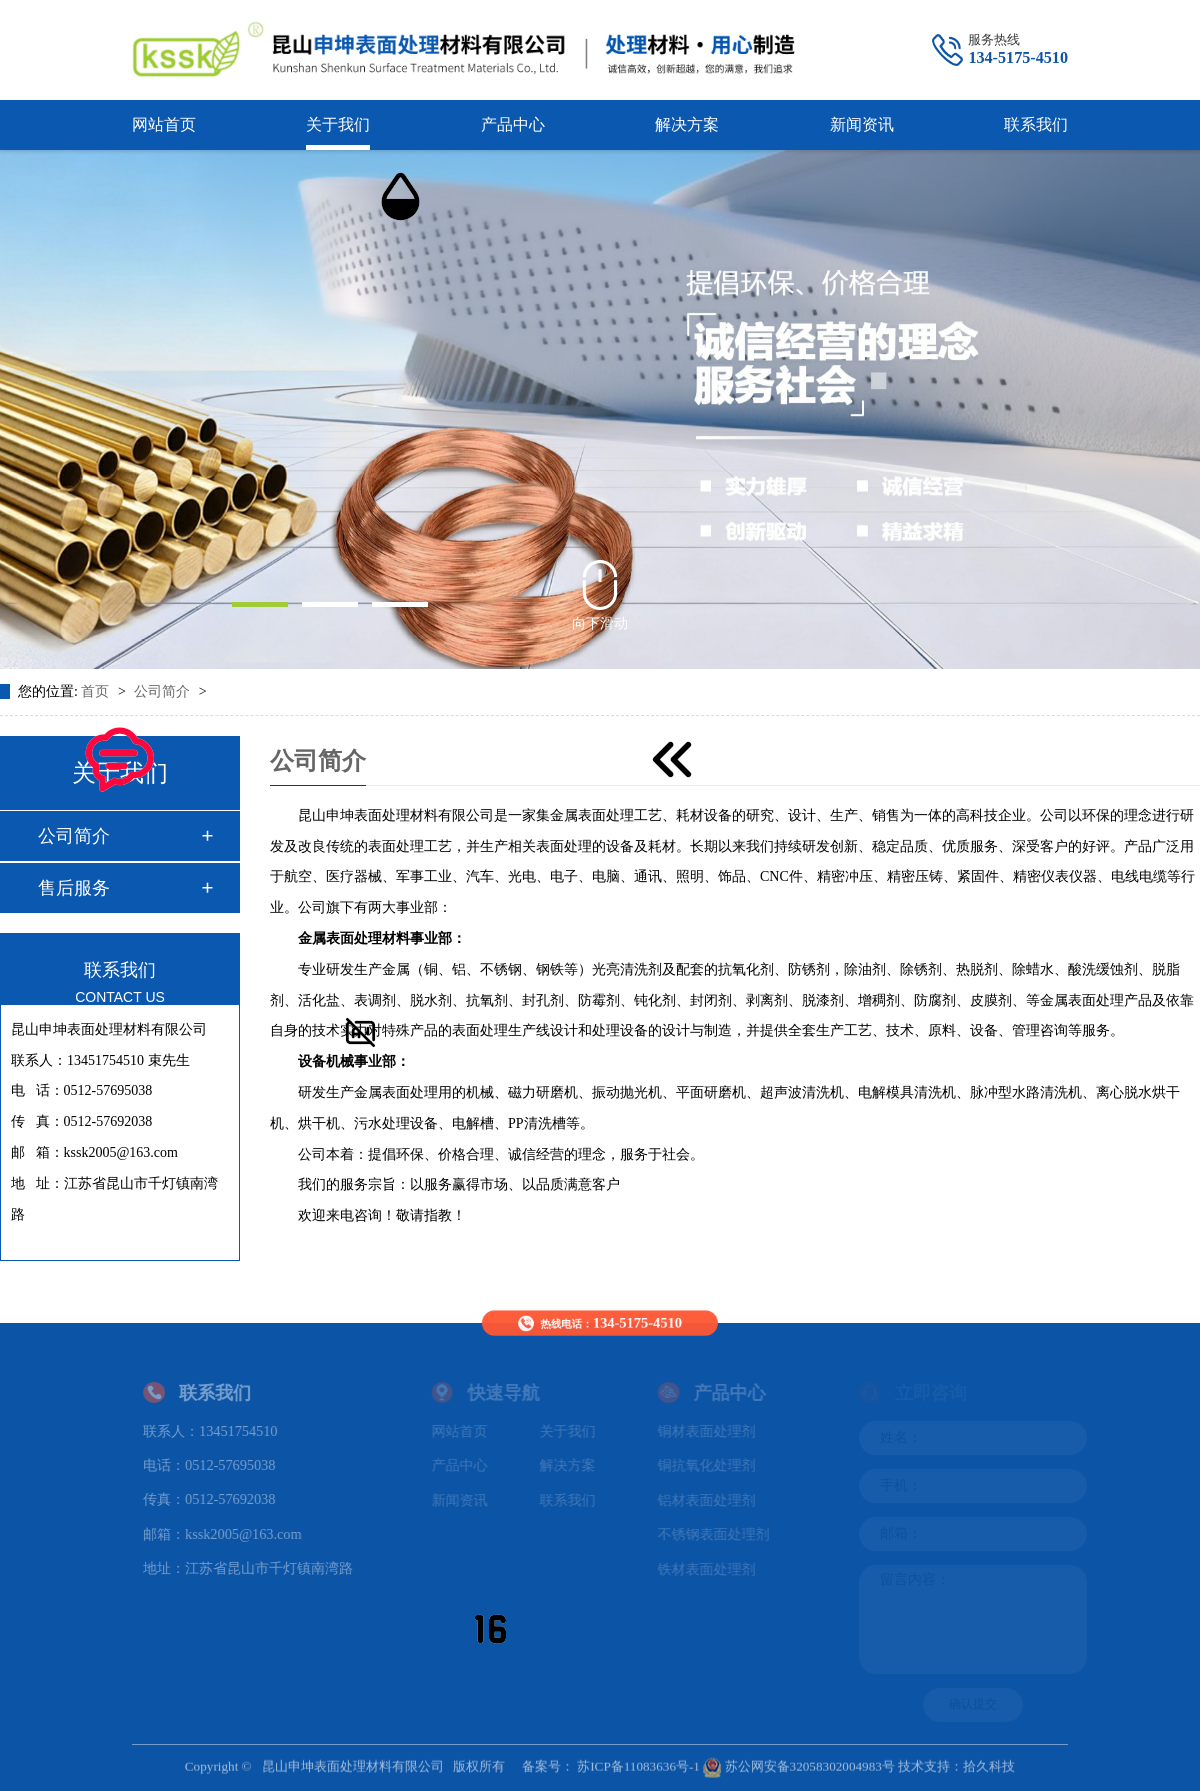 This screenshot has height=1791, width=1200. What do you see at coordinates (400, 196) in the screenshot?
I see `adjust water or liquid fill level` at bounding box center [400, 196].